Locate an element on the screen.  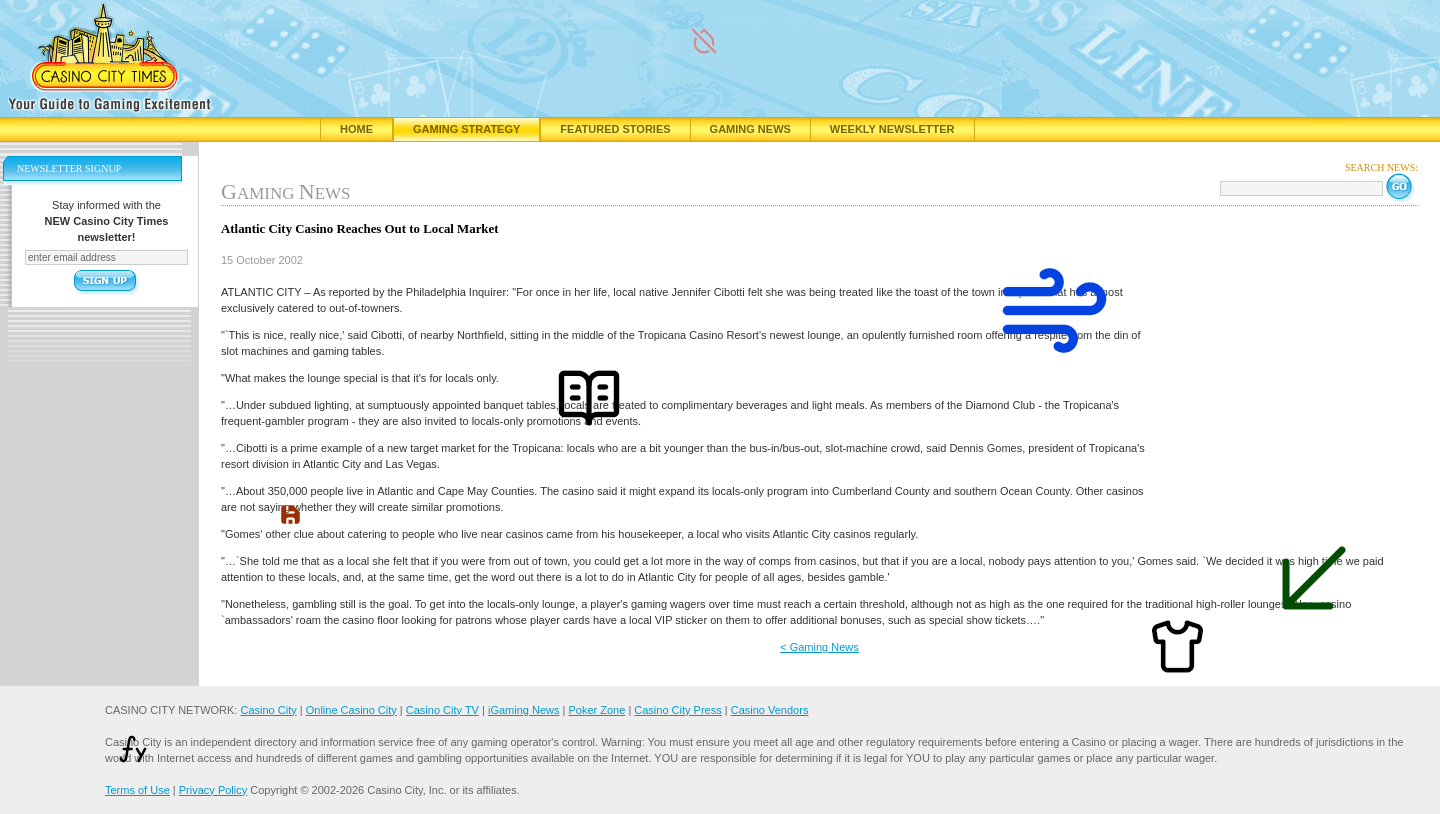
disable water or liquid-related features is located at coordinates (704, 41).